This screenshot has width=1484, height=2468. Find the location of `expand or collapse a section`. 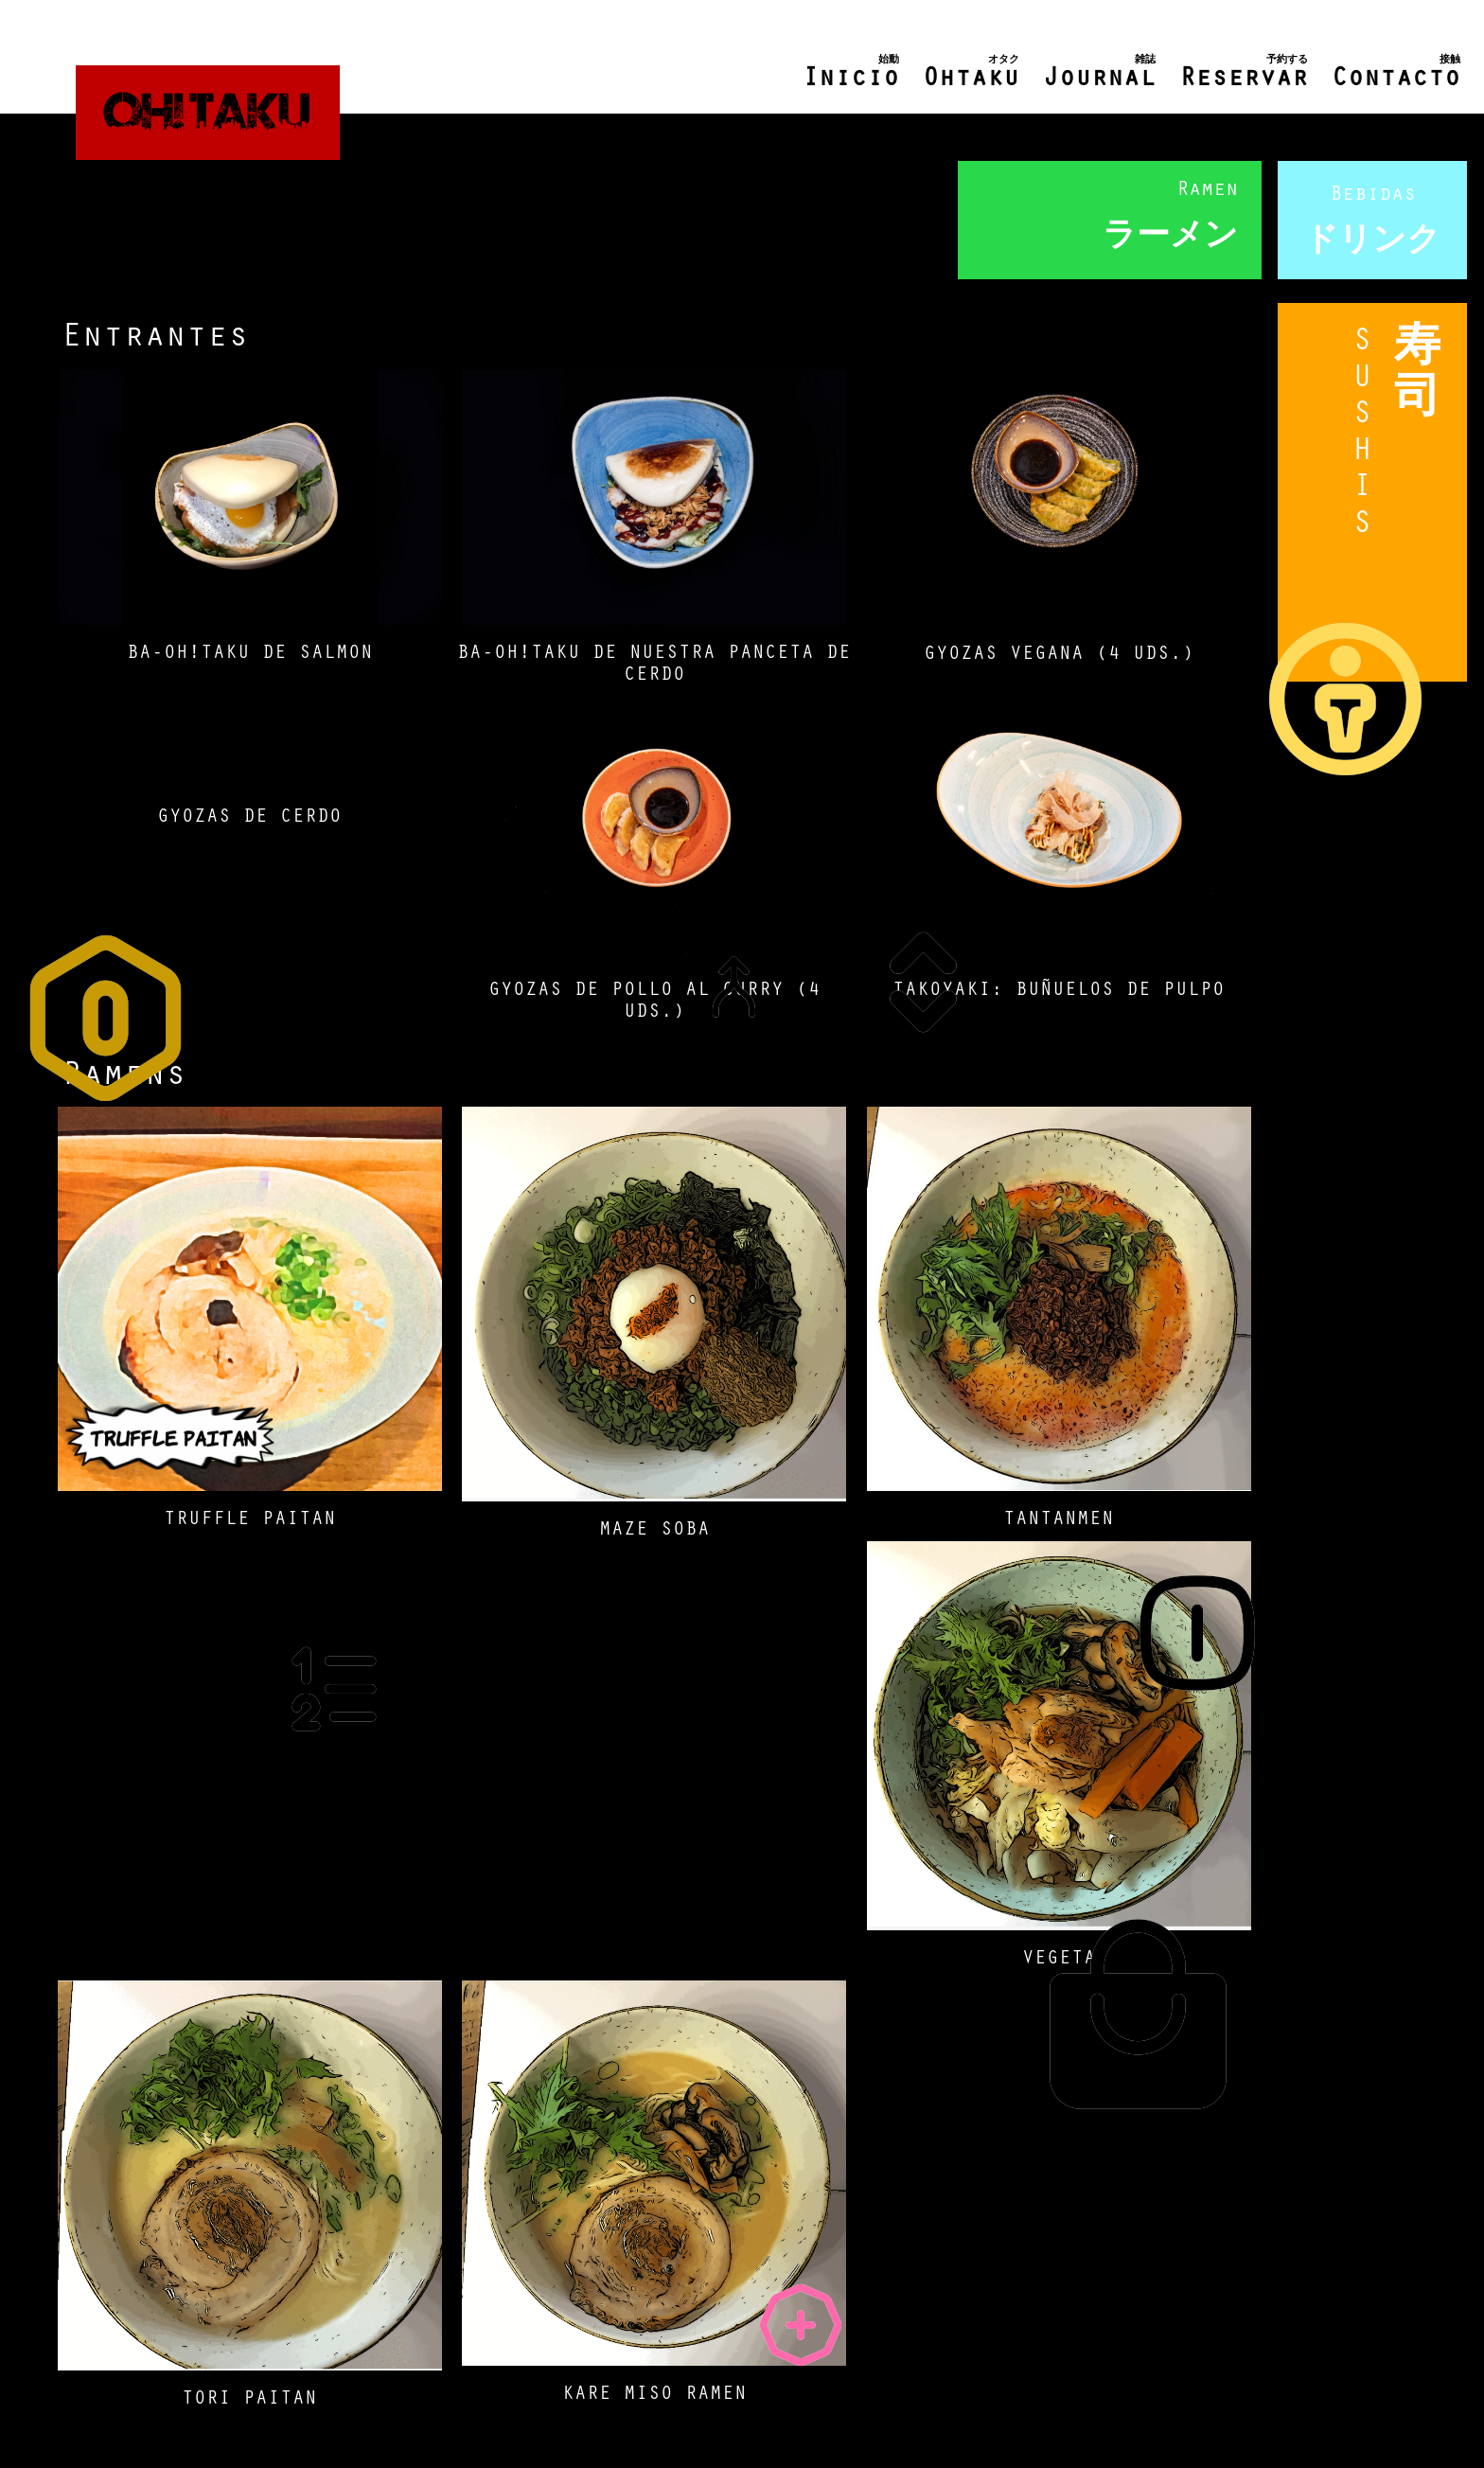

expand or collapse a section is located at coordinates (923, 982).